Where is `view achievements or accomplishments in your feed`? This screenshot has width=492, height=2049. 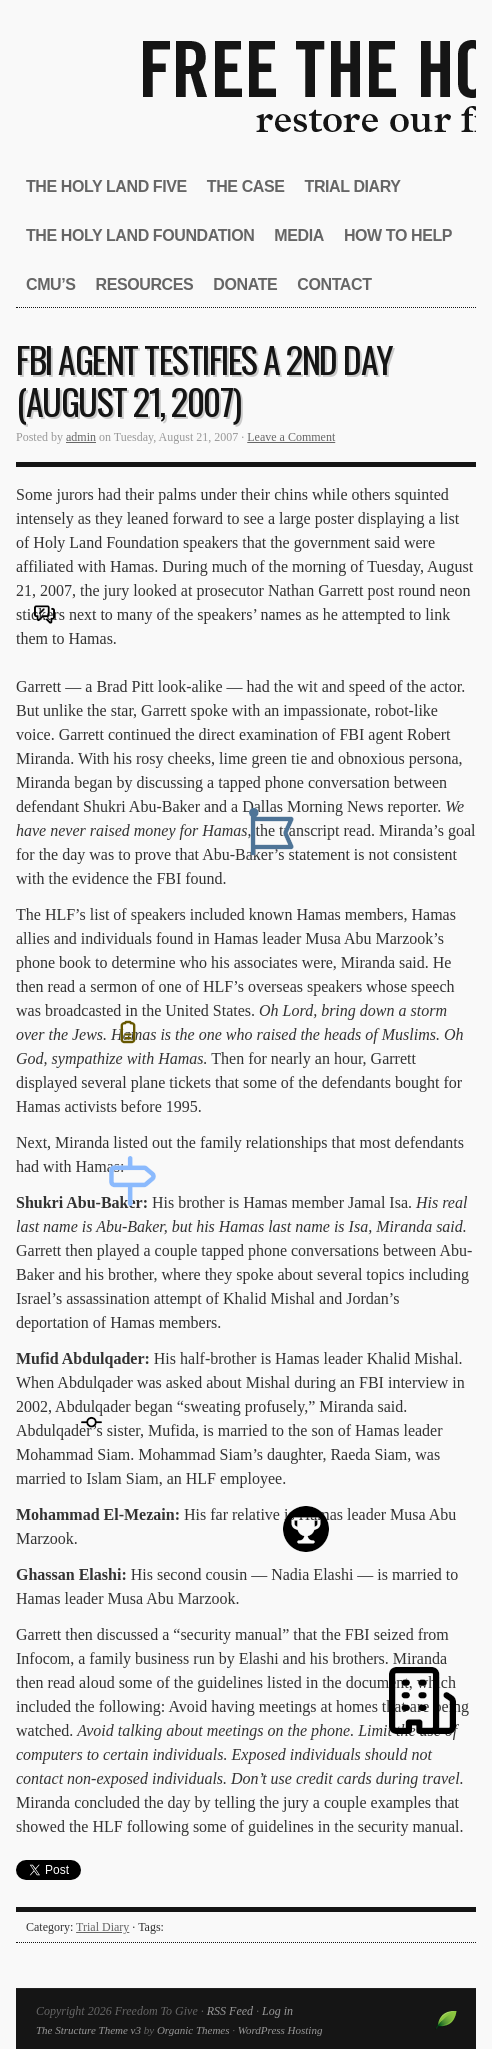
view achievements or accomplishments in your feed is located at coordinates (306, 1529).